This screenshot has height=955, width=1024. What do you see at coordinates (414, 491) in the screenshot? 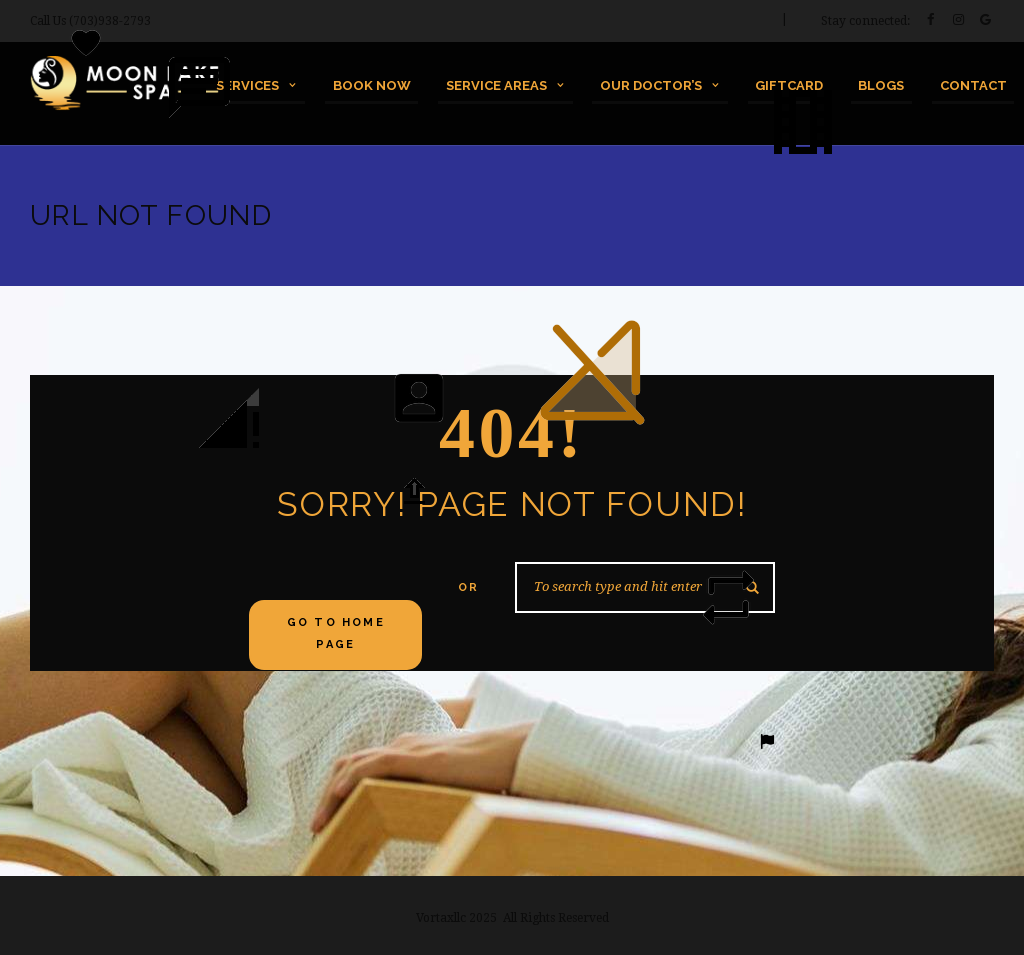
I see `upload a file from your device` at bounding box center [414, 491].